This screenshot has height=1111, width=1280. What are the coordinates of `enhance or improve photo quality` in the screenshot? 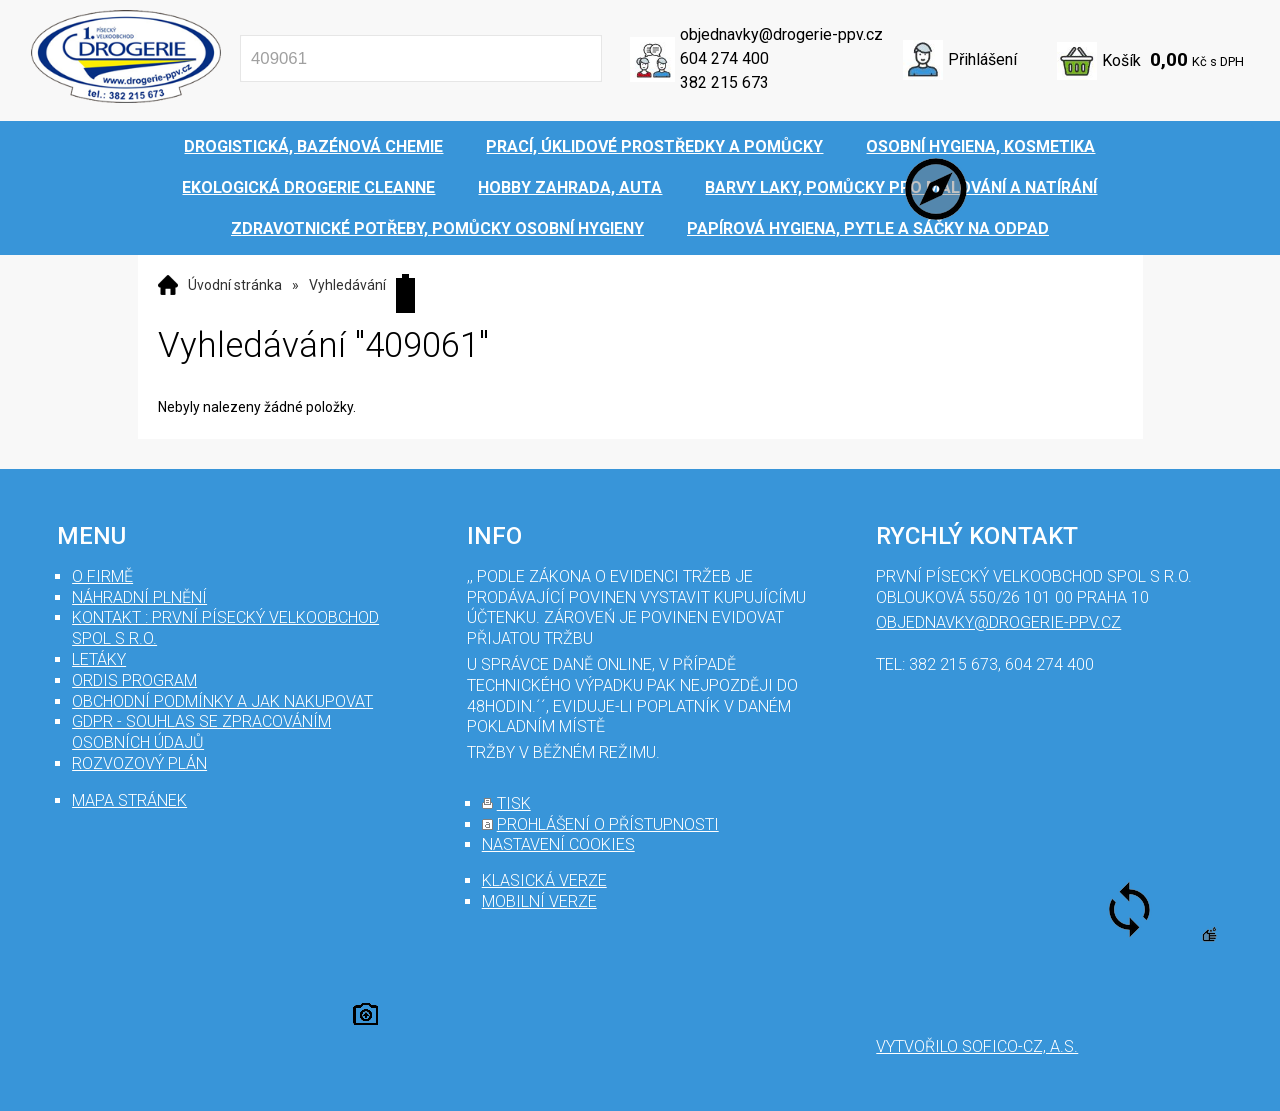 It's located at (366, 1014).